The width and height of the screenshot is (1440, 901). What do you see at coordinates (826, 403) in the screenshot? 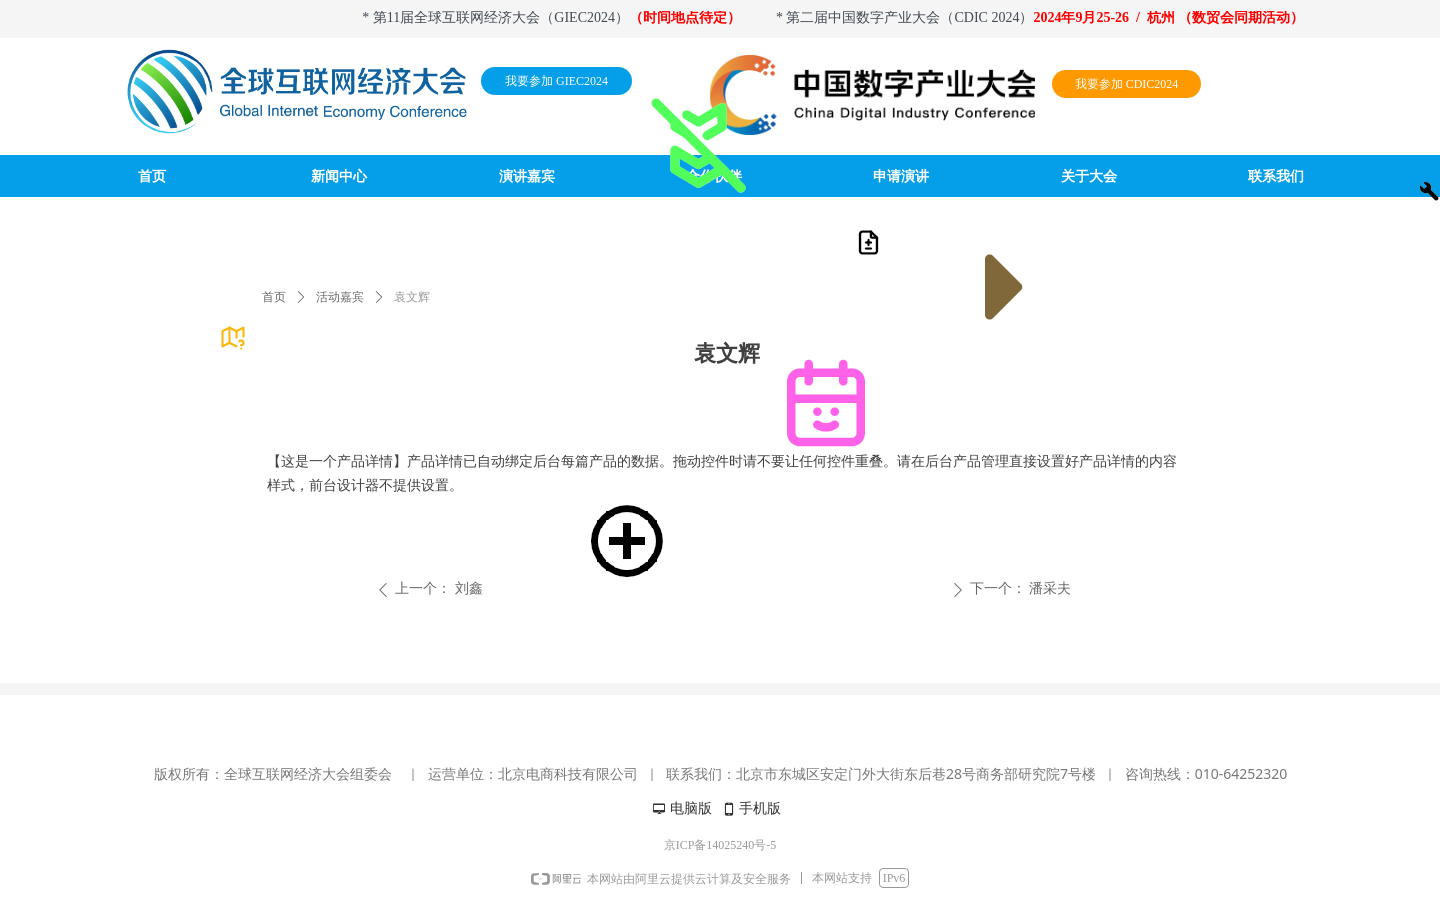
I see `view upcoming fun events or celebrations` at bounding box center [826, 403].